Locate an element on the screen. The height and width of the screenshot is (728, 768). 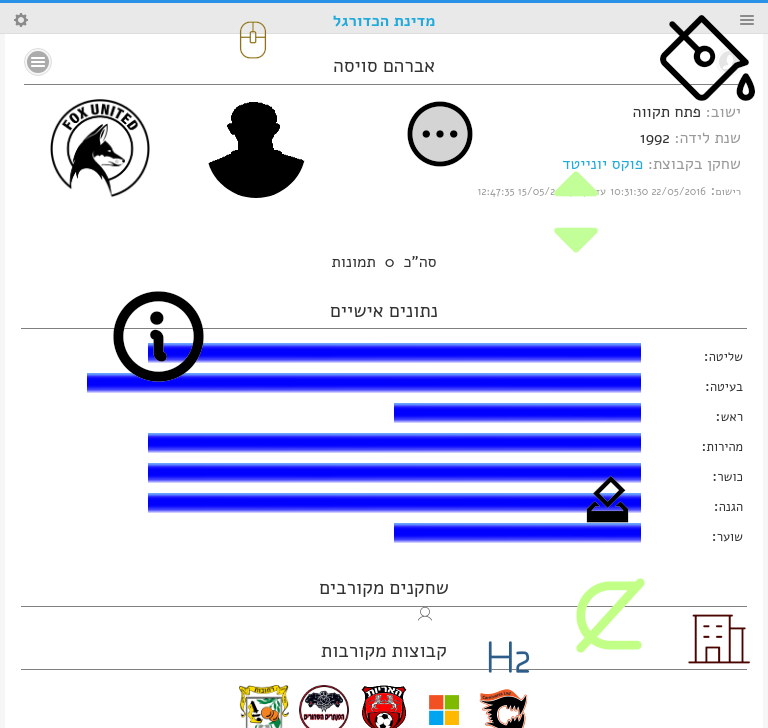
fill an area with color is located at coordinates (706, 61).